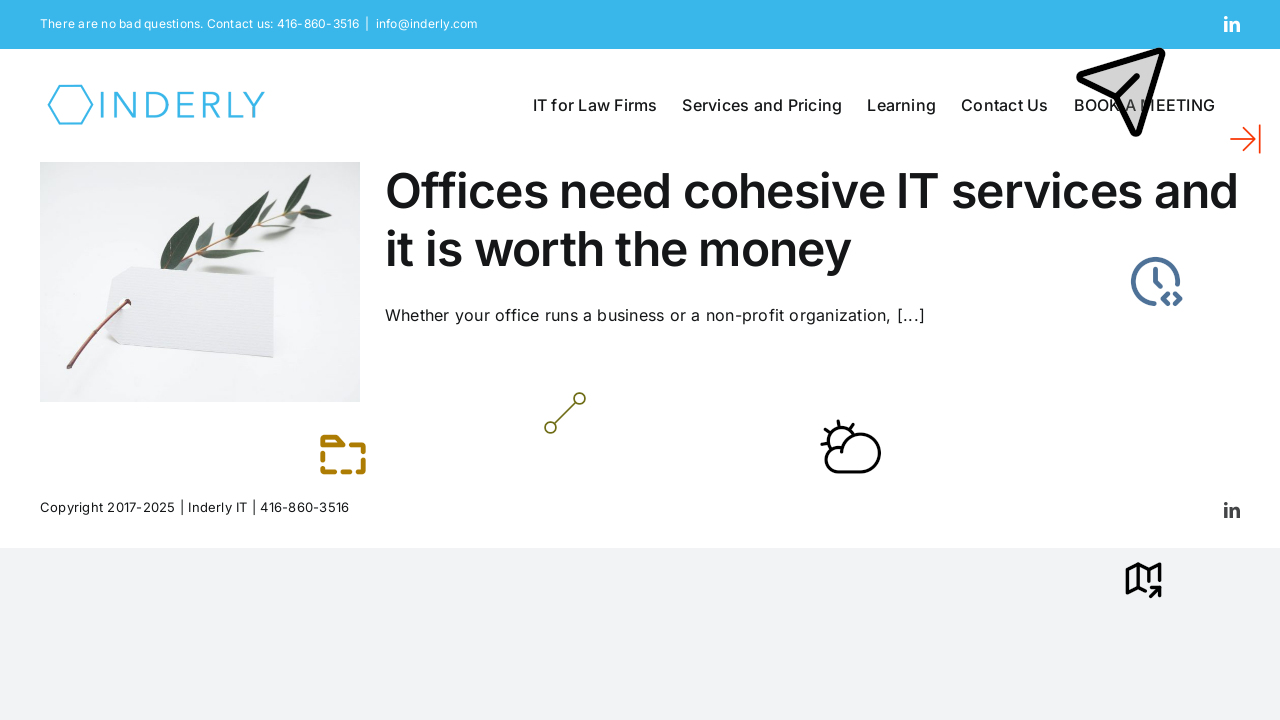 The image size is (1280, 720). I want to click on send a message, so click(1124, 89).